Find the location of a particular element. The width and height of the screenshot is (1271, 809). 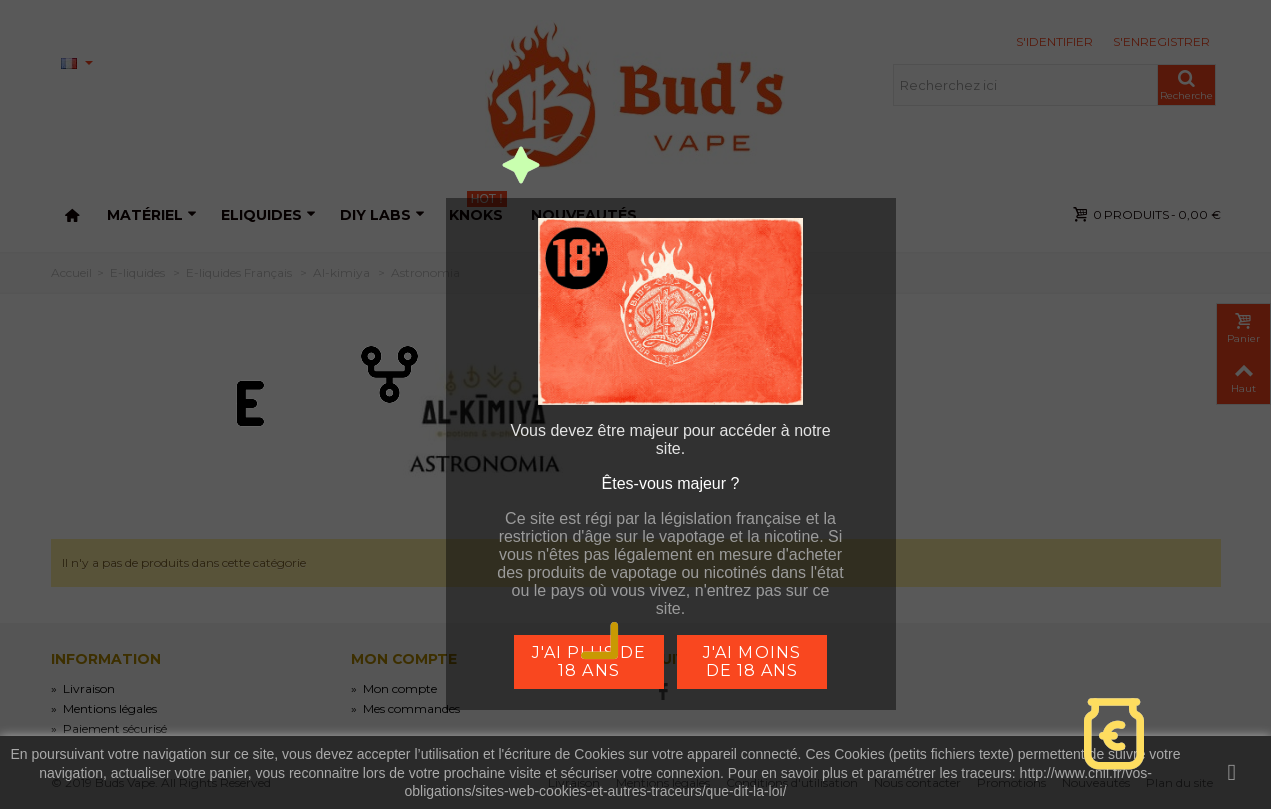

indicates a special or featured item is located at coordinates (521, 165).